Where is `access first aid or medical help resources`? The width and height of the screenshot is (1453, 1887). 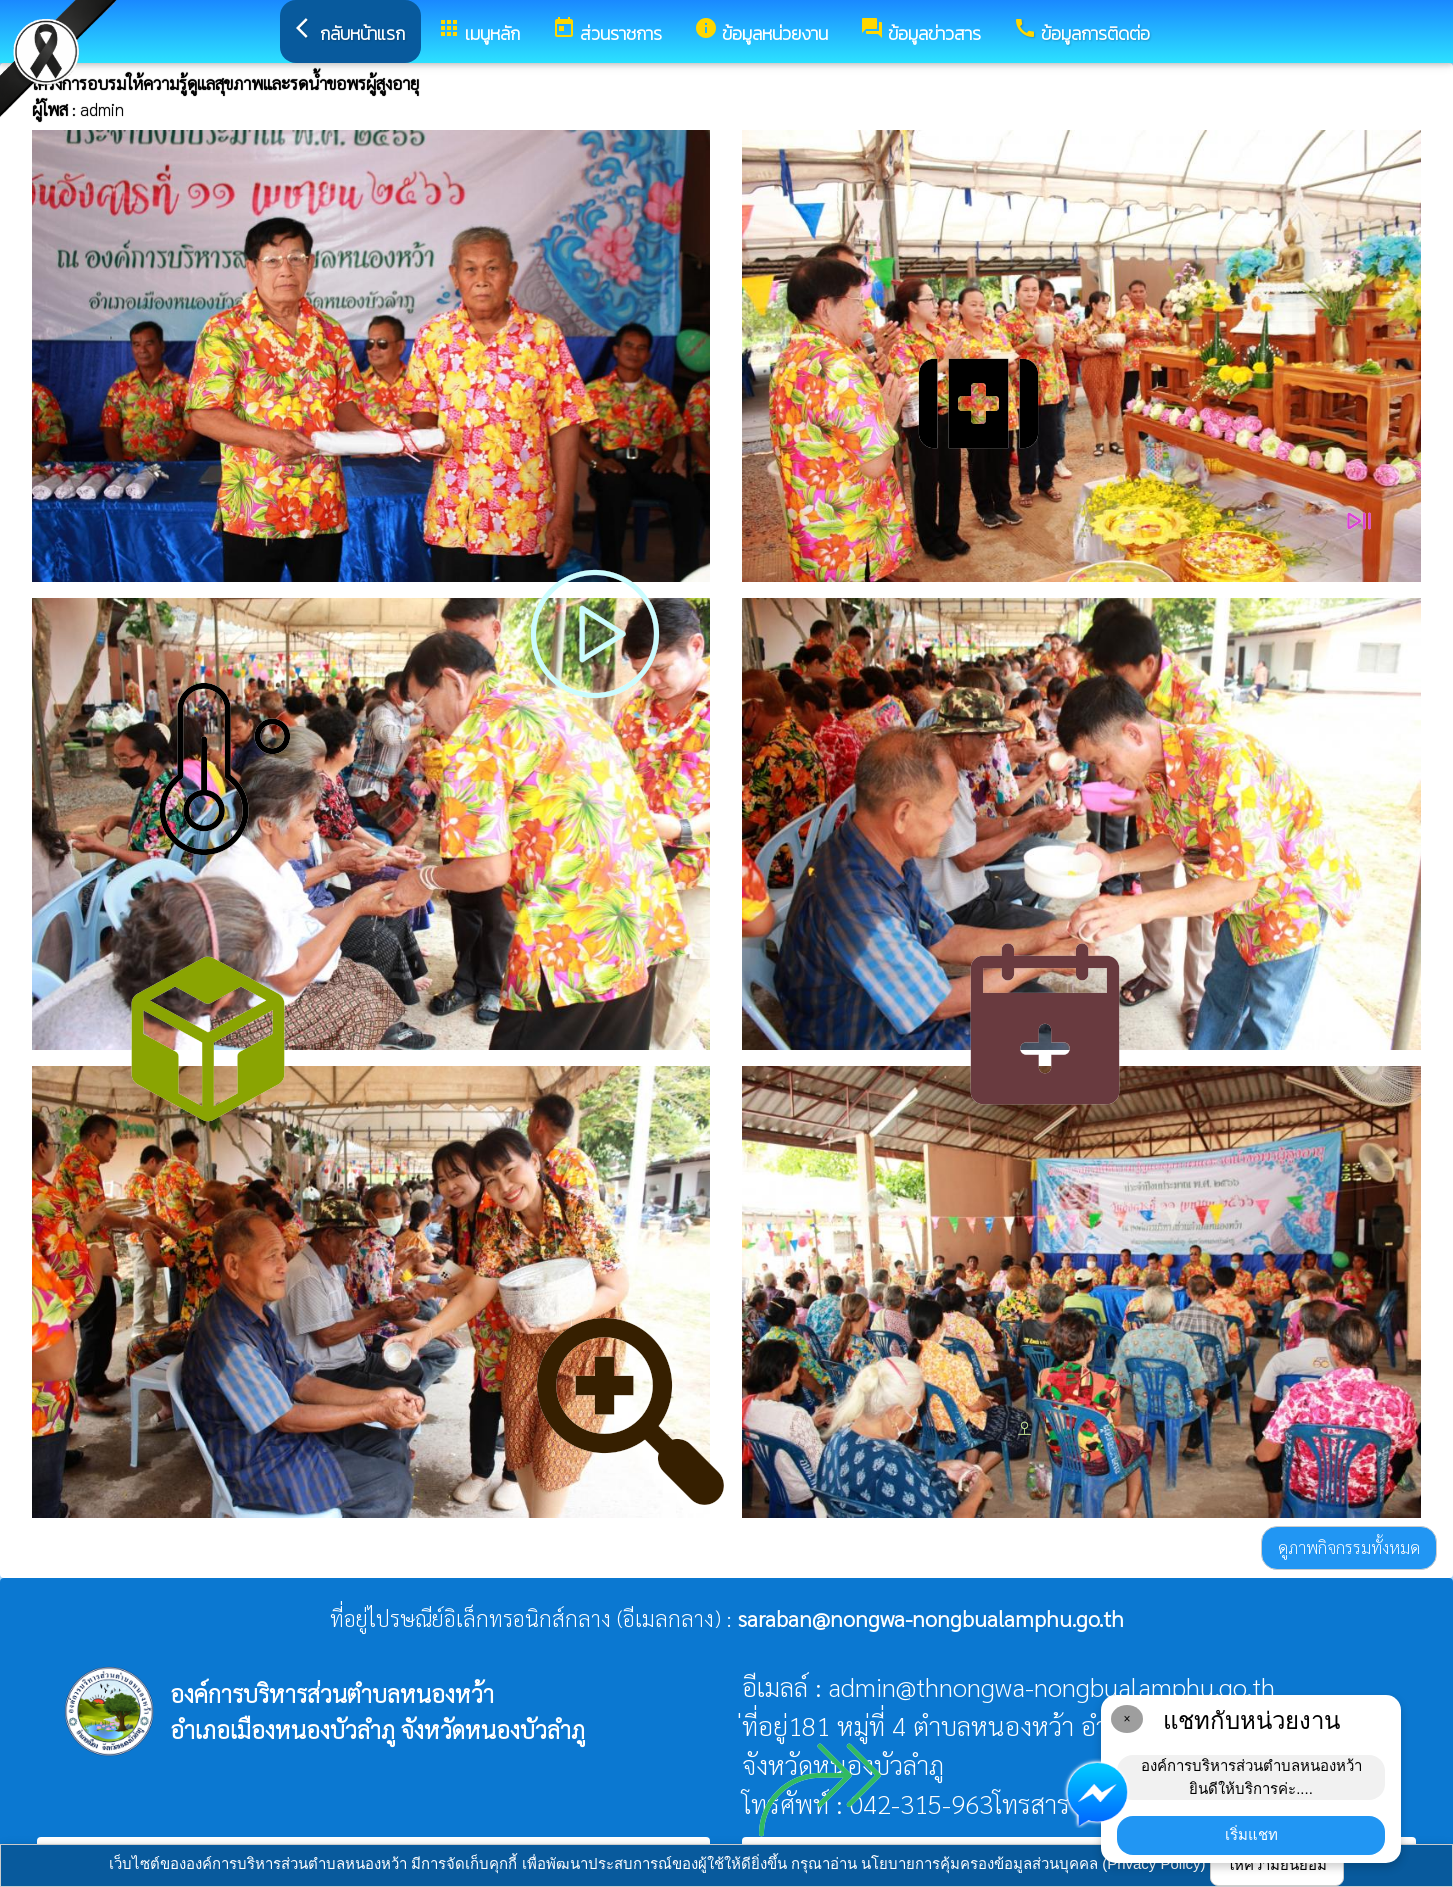 access first aid or medical help resources is located at coordinates (978, 403).